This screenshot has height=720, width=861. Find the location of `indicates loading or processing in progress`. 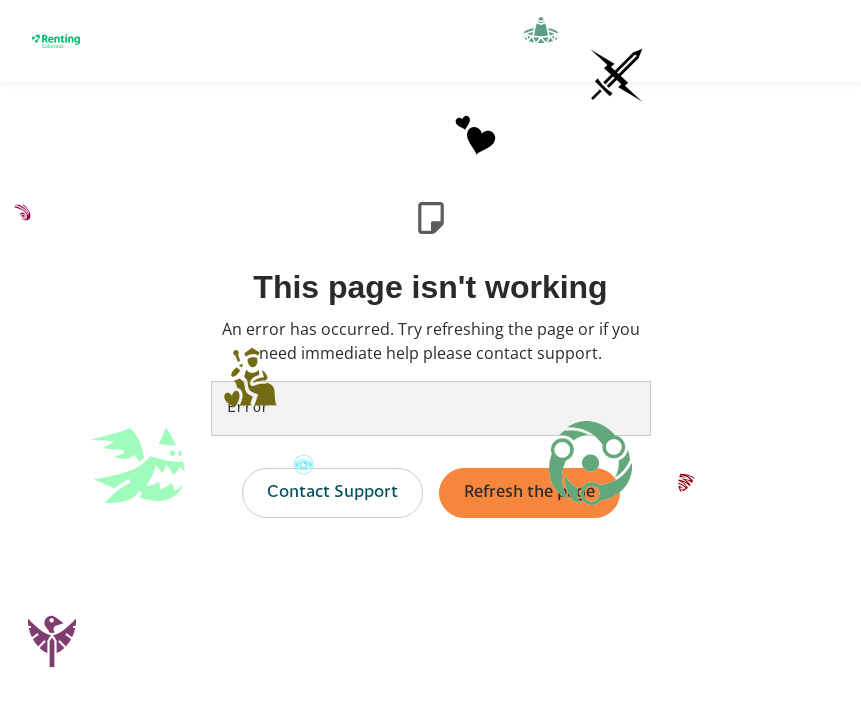

indicates loading or processing in progress is located at coordinates (22, 212).